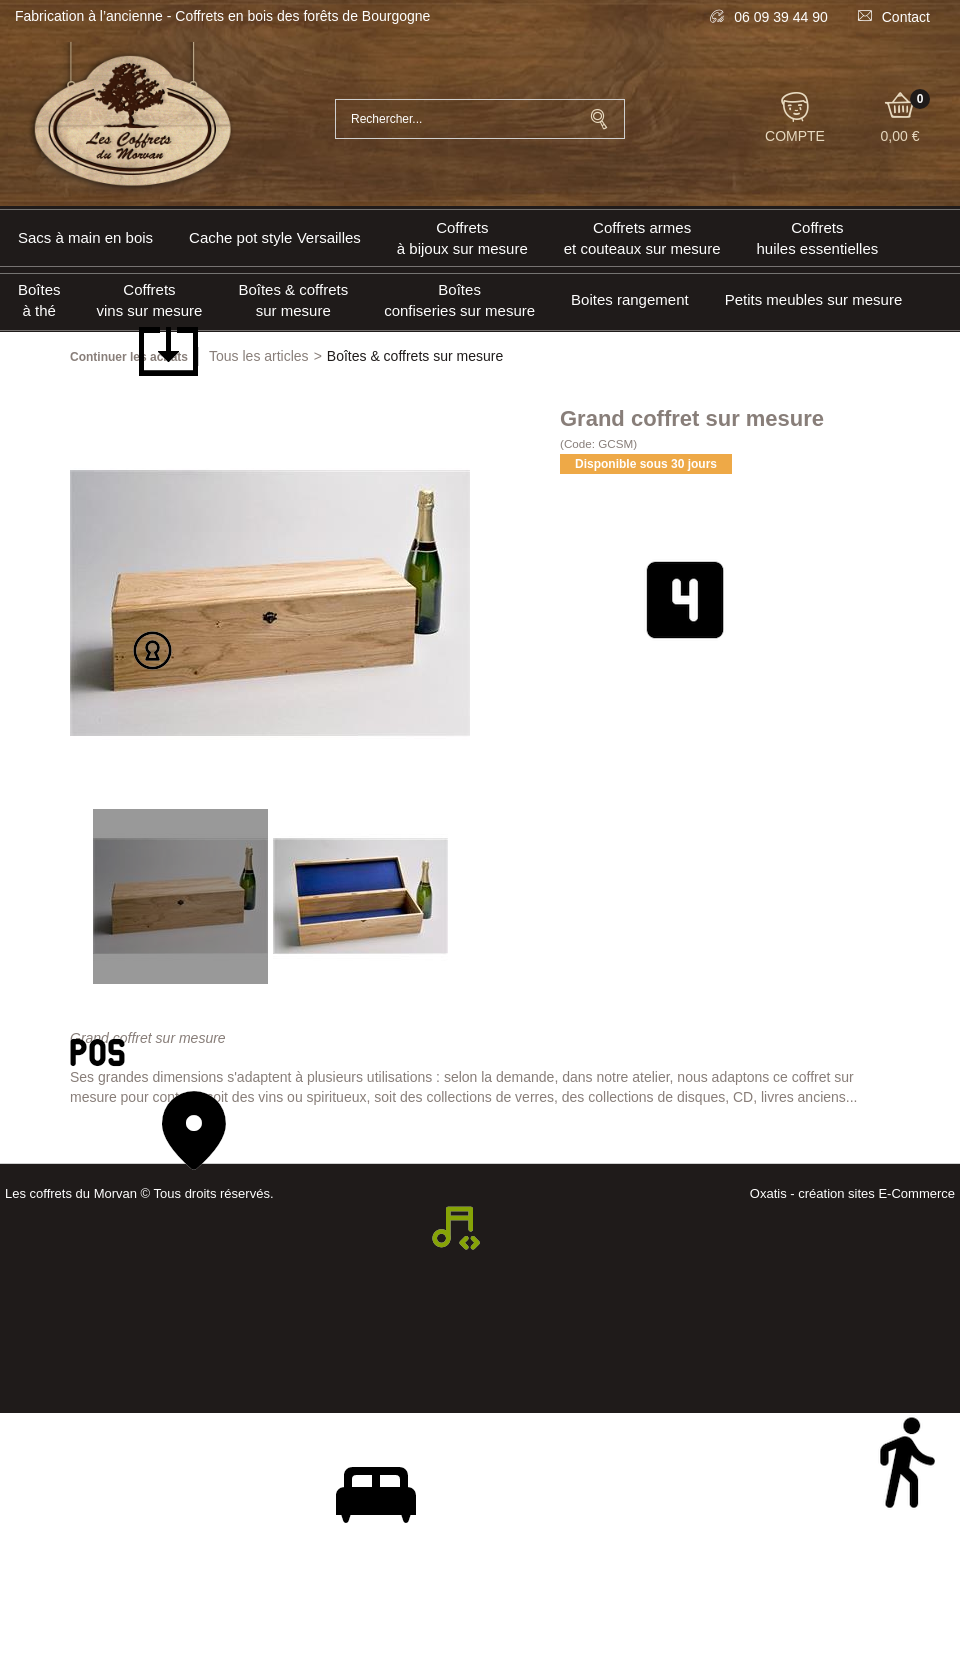 Image resolution: width=960 pixels, height=1674 pixels. Describe the element at coordinates (168, 351) in the screenshot. I see `download or install a system update` at that location.